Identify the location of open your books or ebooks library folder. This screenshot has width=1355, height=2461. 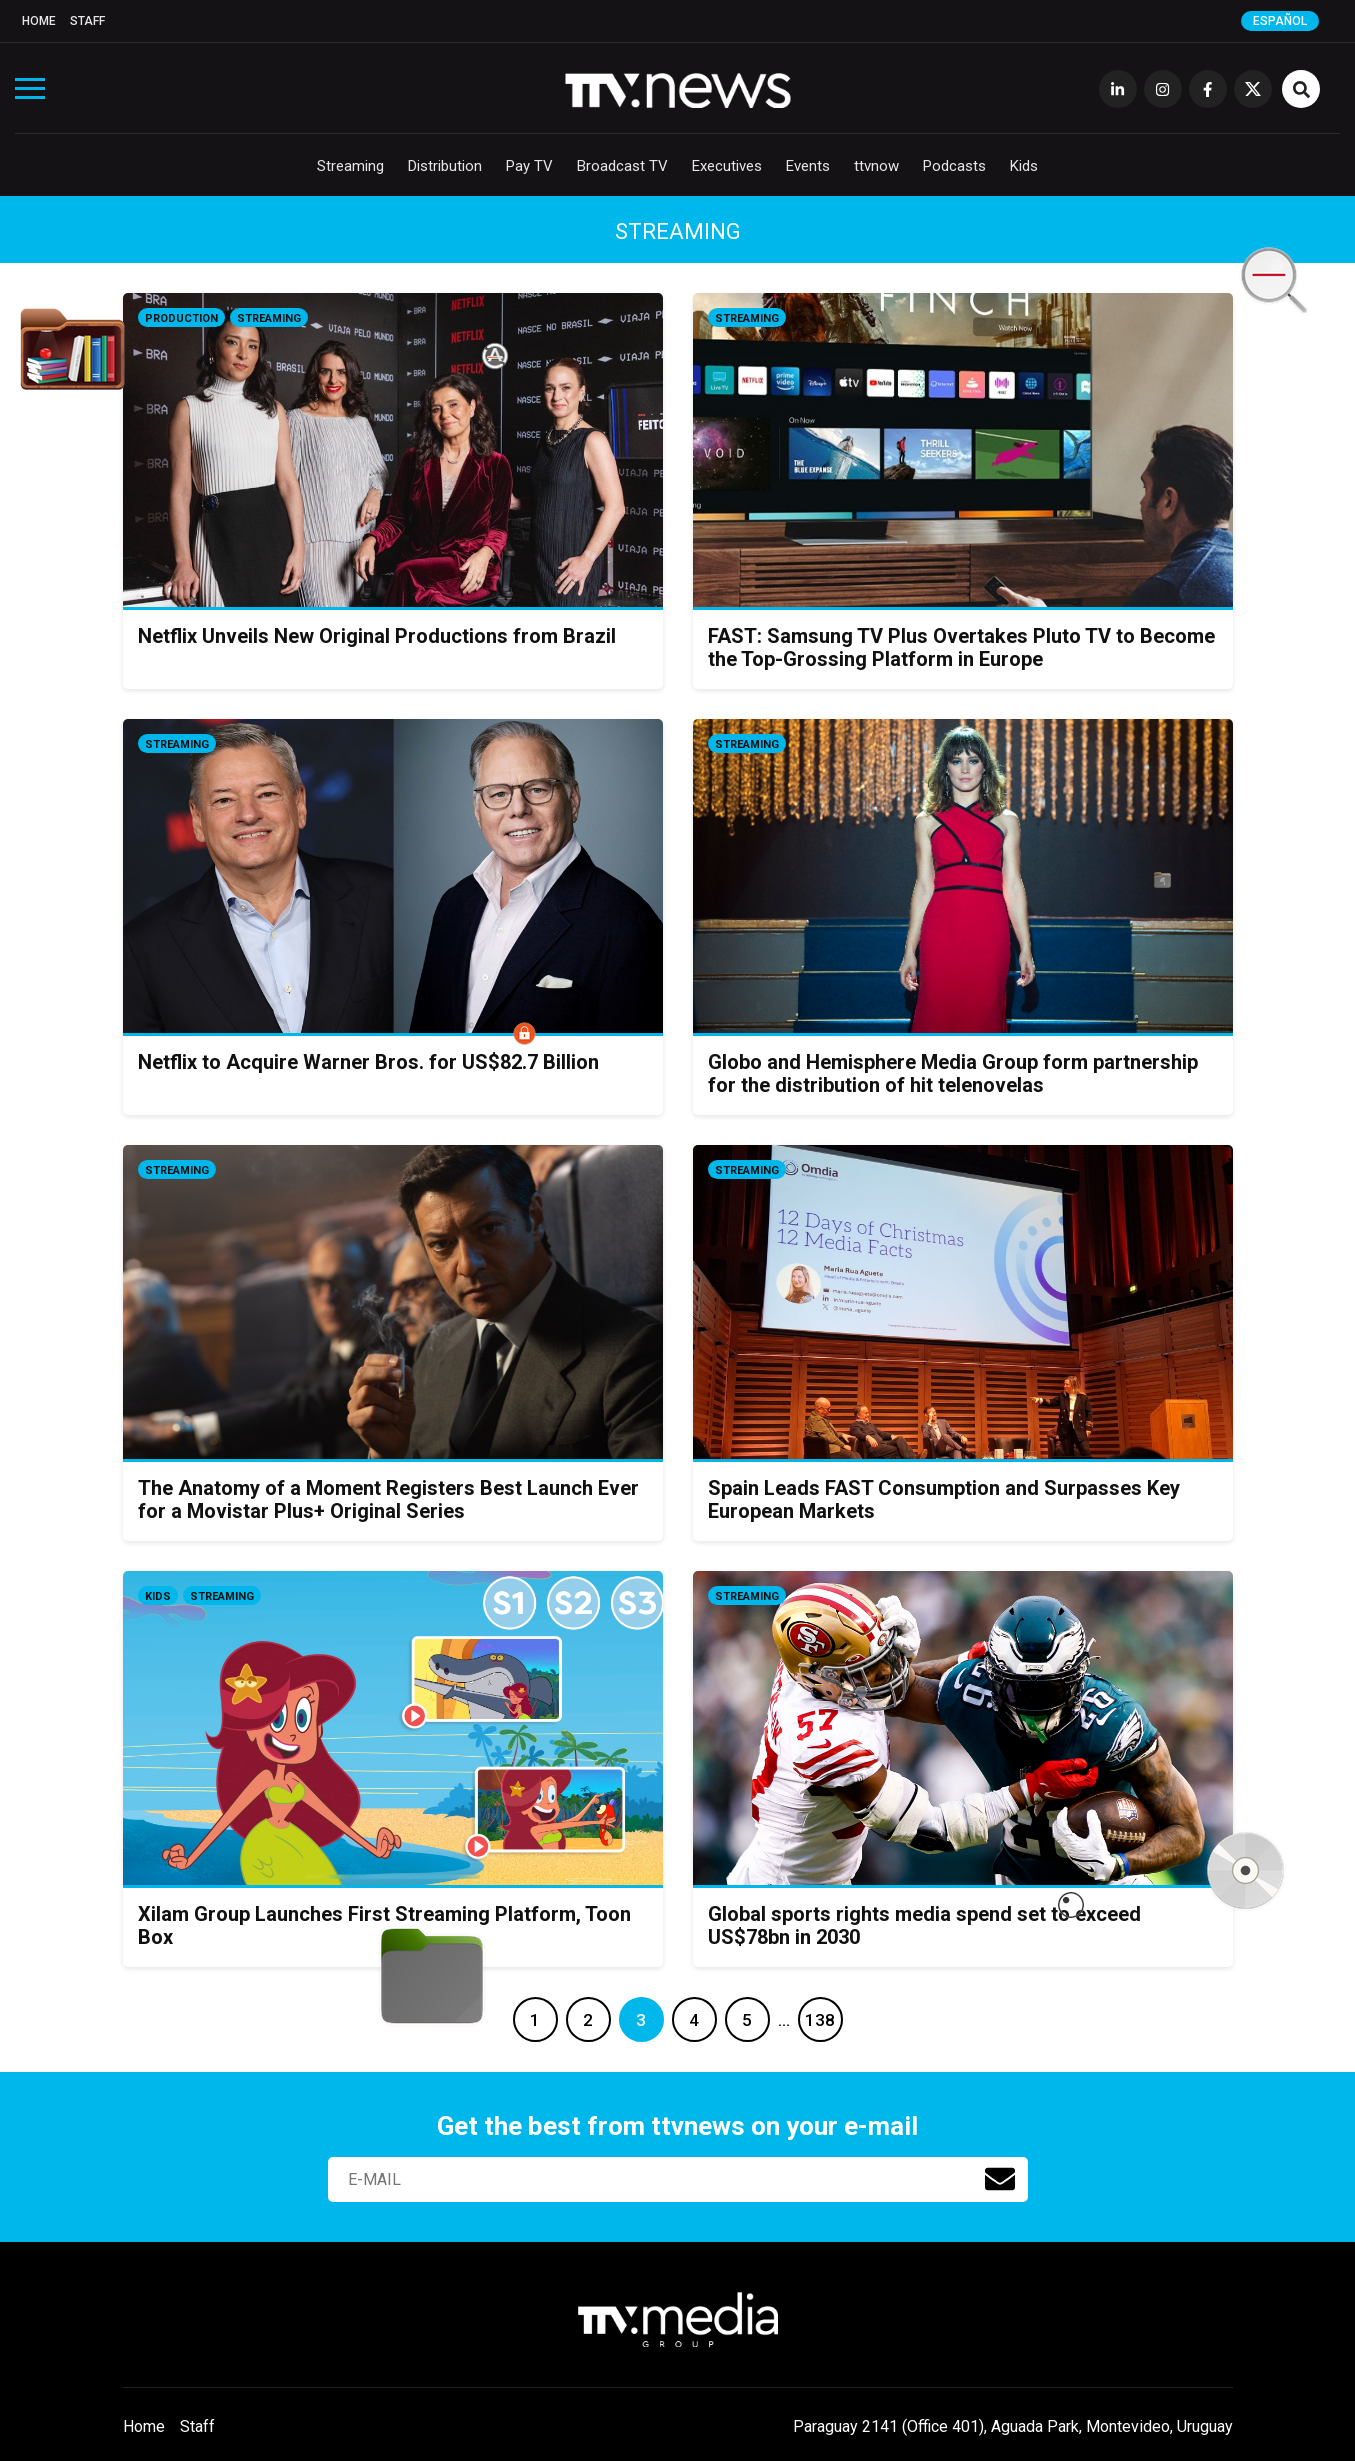
(72, 352).